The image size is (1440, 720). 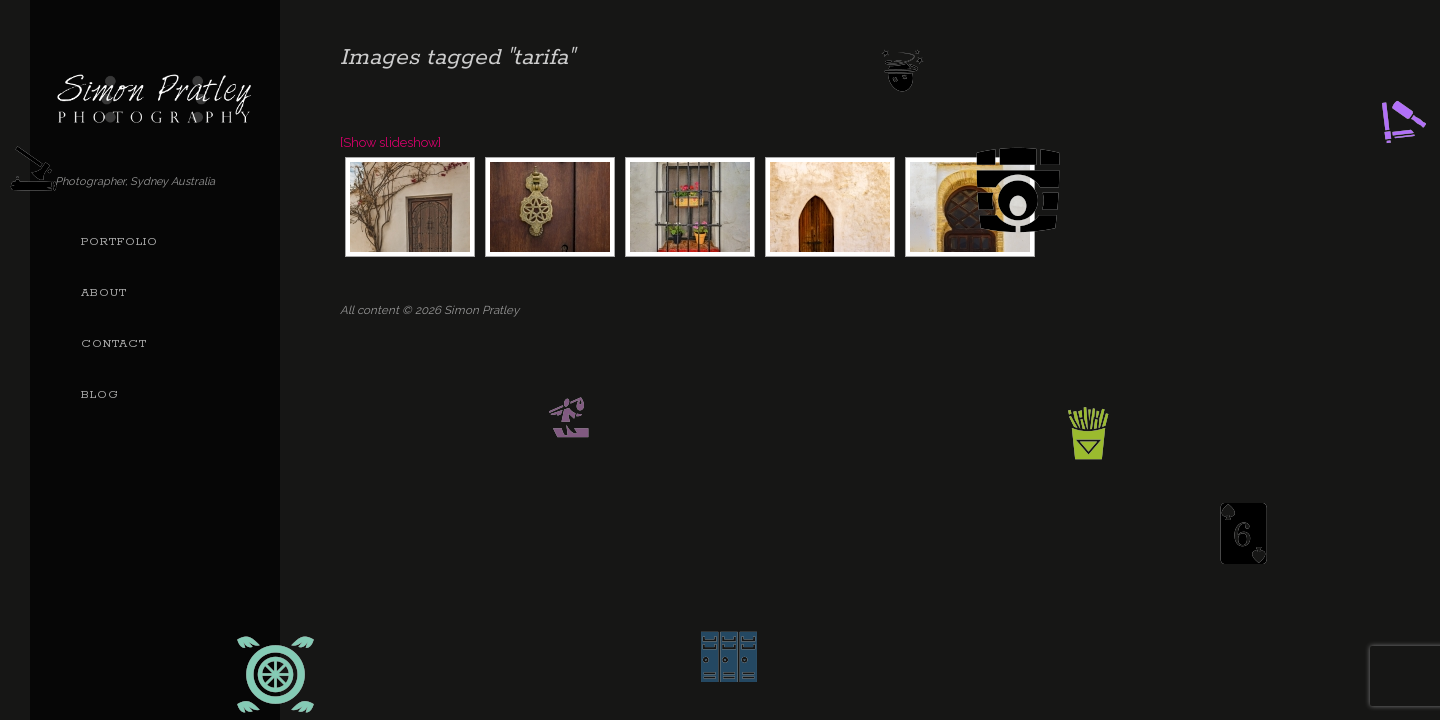 I want to click on access storage lockers or compartments, so click(x=729, y=654).